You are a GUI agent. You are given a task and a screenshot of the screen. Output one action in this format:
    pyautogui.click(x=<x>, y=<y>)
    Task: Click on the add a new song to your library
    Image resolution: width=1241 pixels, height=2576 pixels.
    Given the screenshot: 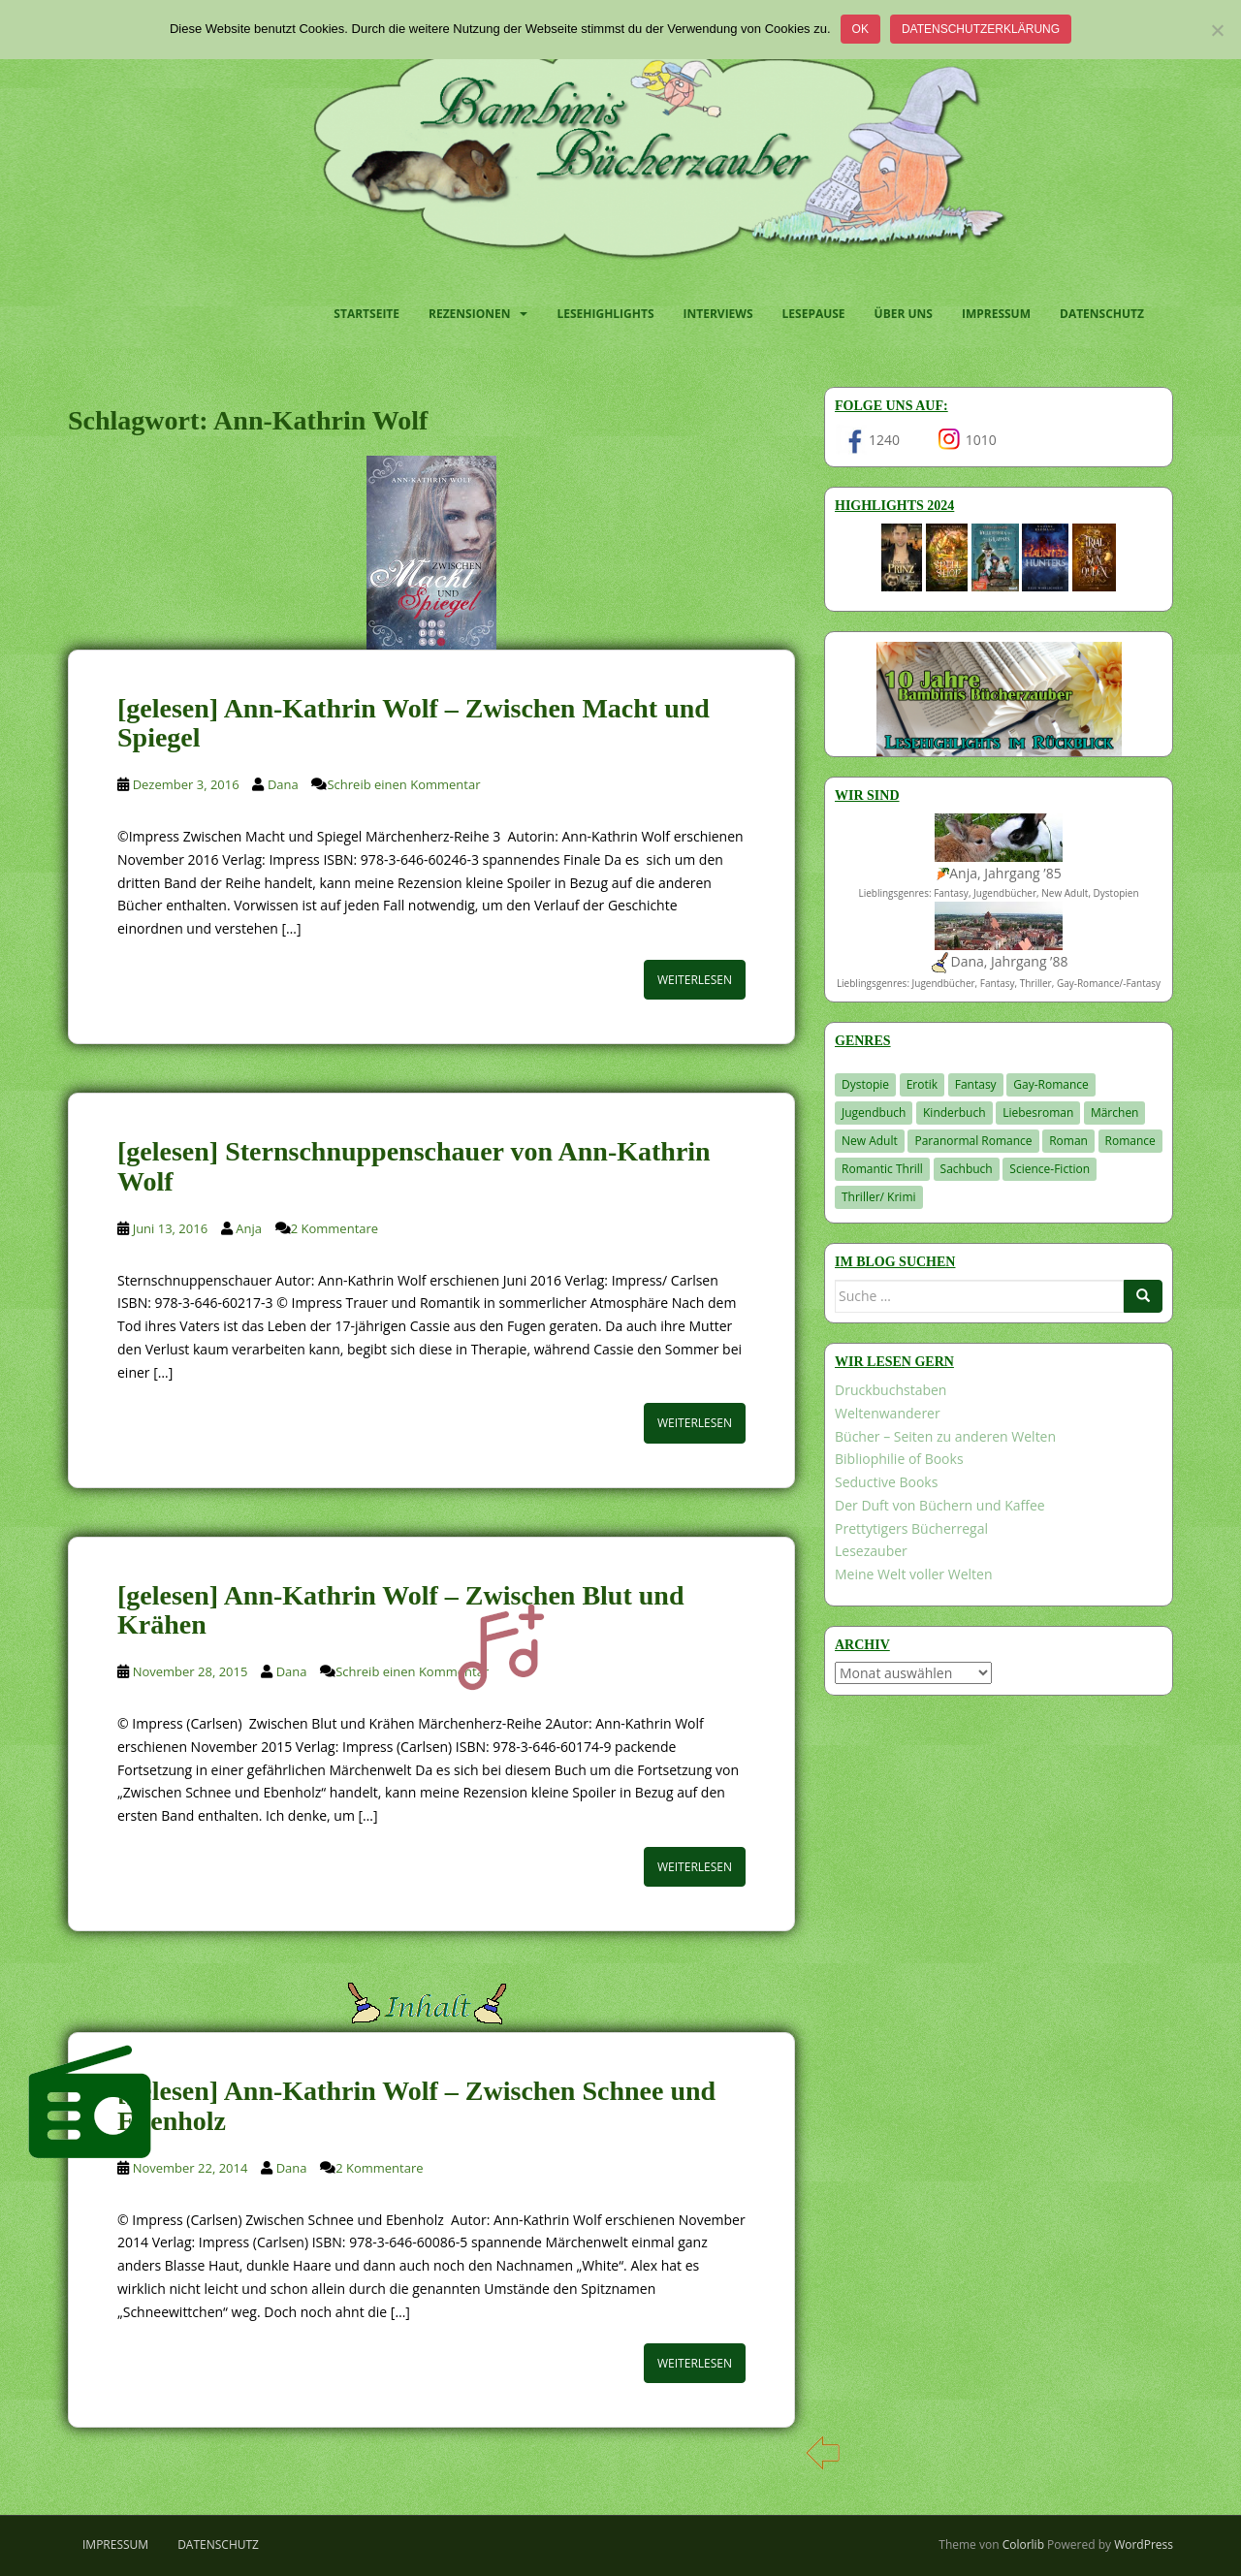 What is the action you would take?
    pyautogui.click(x=502, y=1648)
    